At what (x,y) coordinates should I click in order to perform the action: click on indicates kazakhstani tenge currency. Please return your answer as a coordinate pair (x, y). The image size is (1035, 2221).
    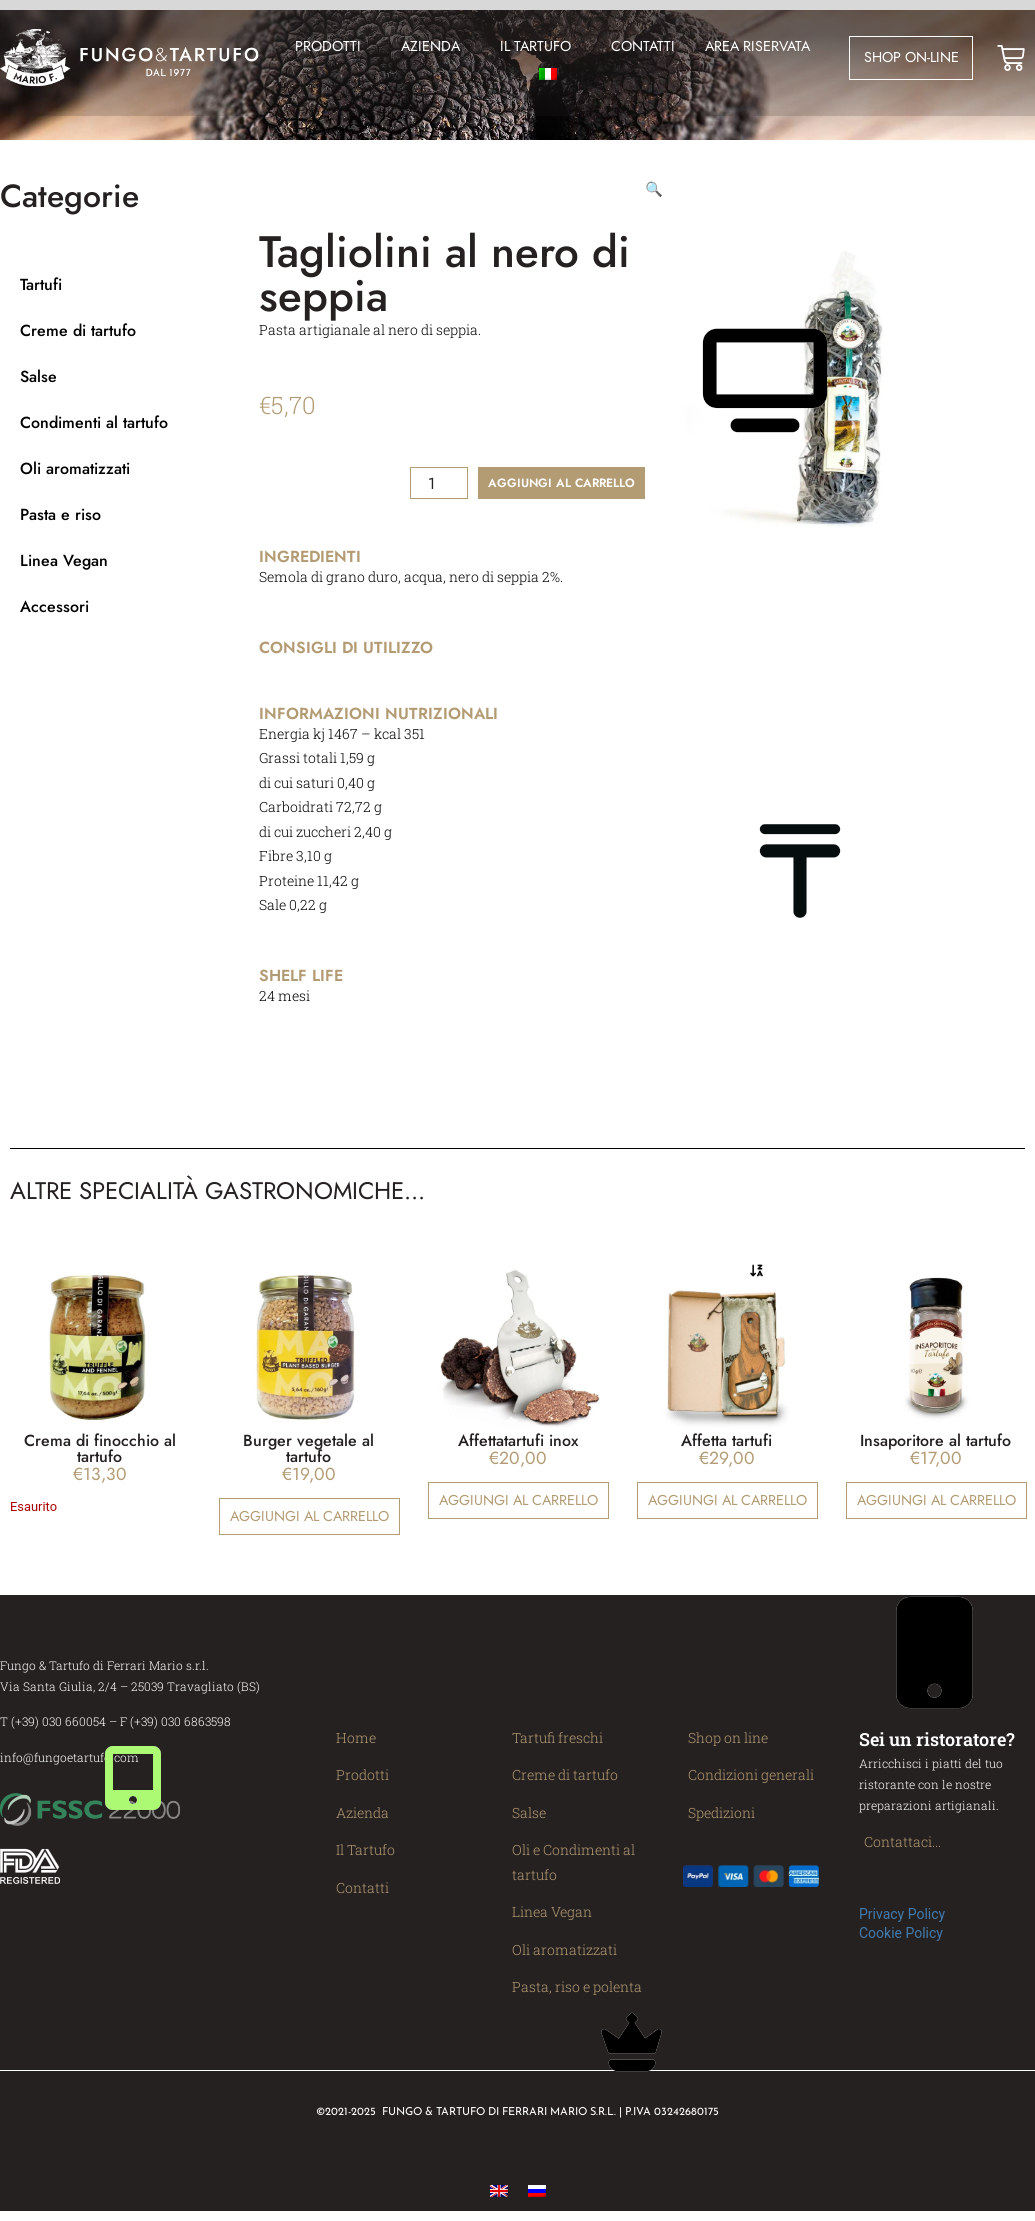
    Looking at the image, I should click on (800, 871).